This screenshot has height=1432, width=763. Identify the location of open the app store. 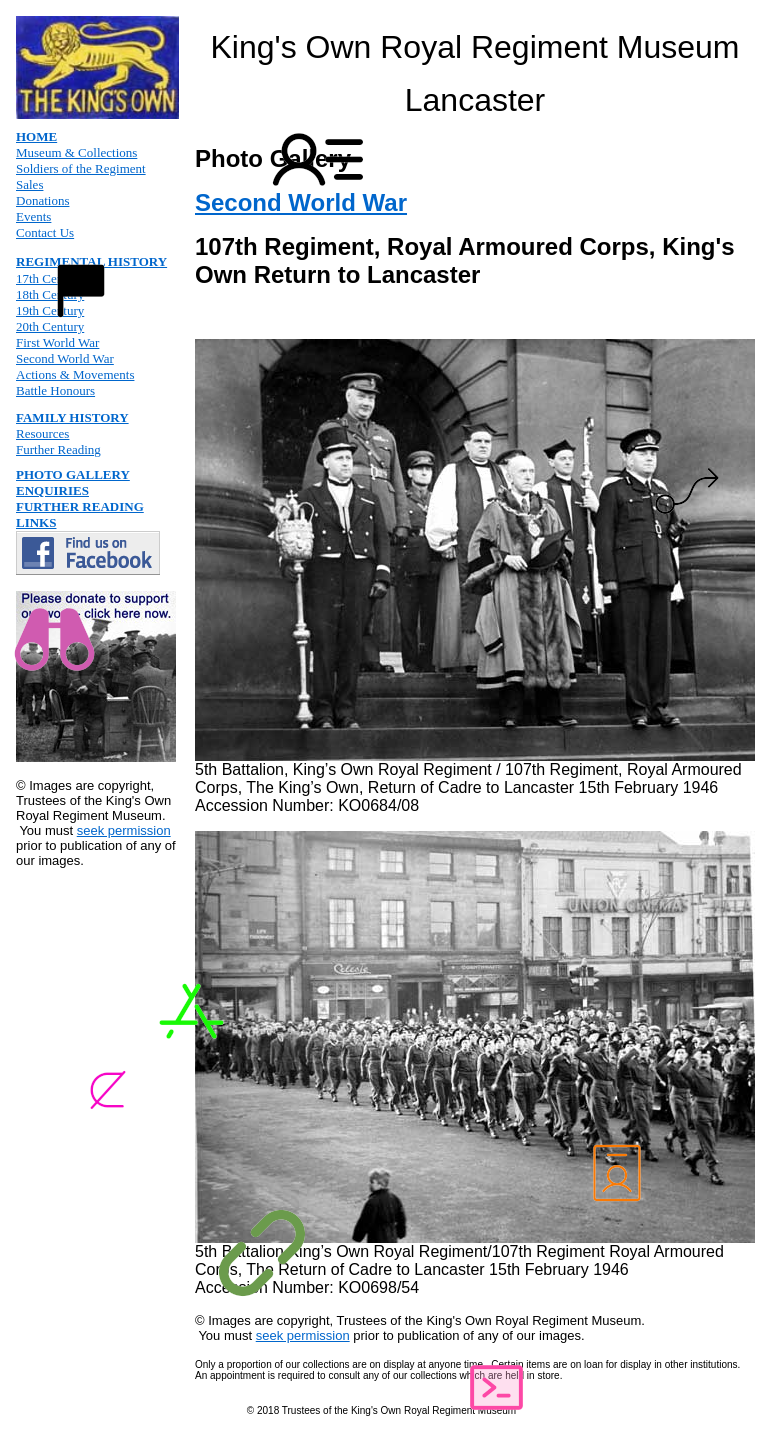
(191, 1013).